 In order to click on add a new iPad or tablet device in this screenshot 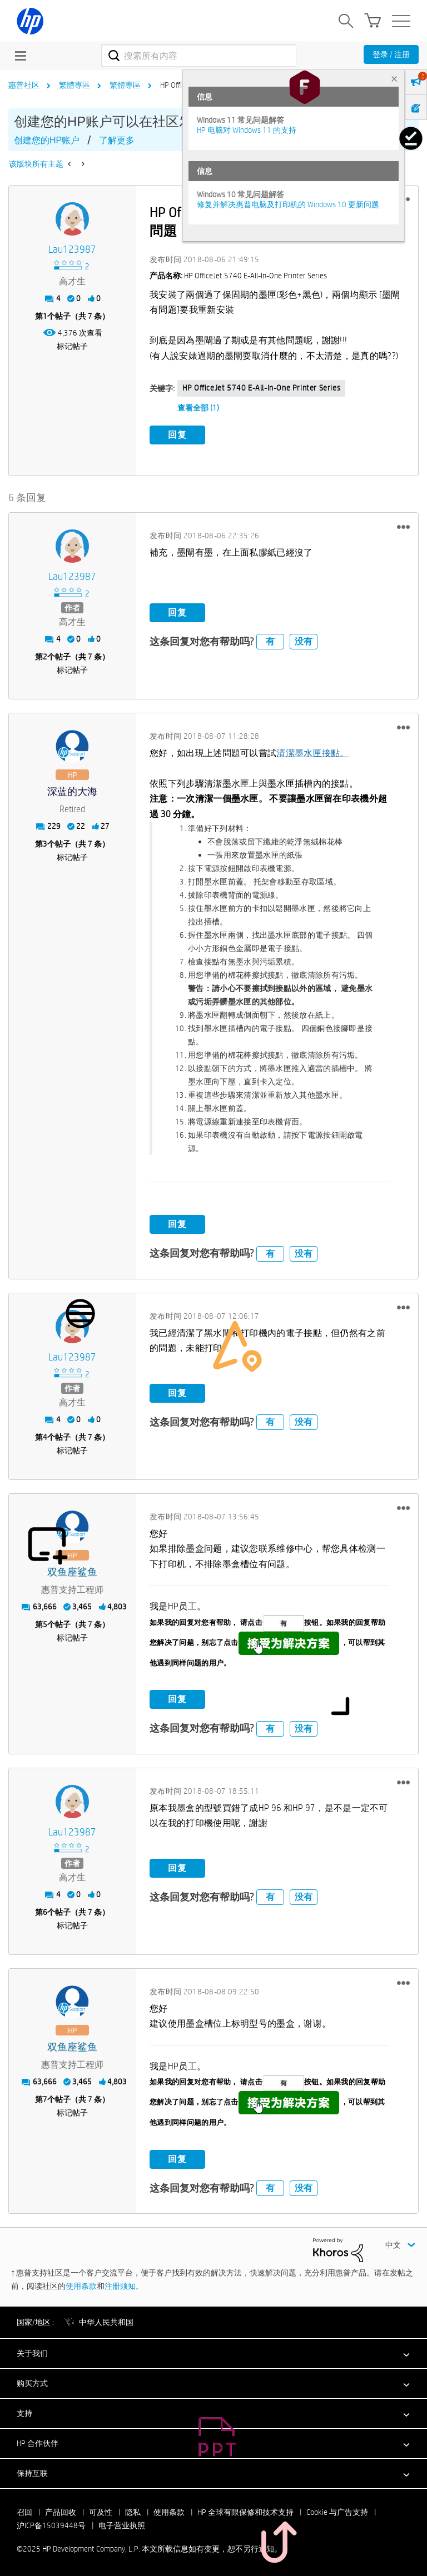, I will do `click(47, 1544)`.